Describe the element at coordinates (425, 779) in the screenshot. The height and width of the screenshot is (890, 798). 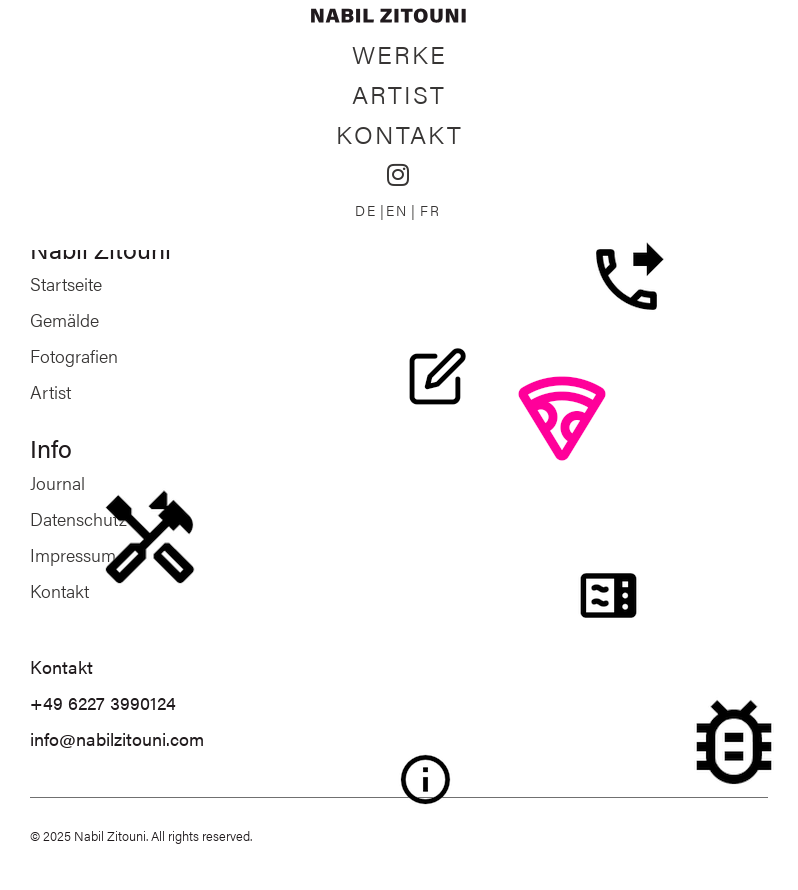
I see `view more information about this item` at that location.